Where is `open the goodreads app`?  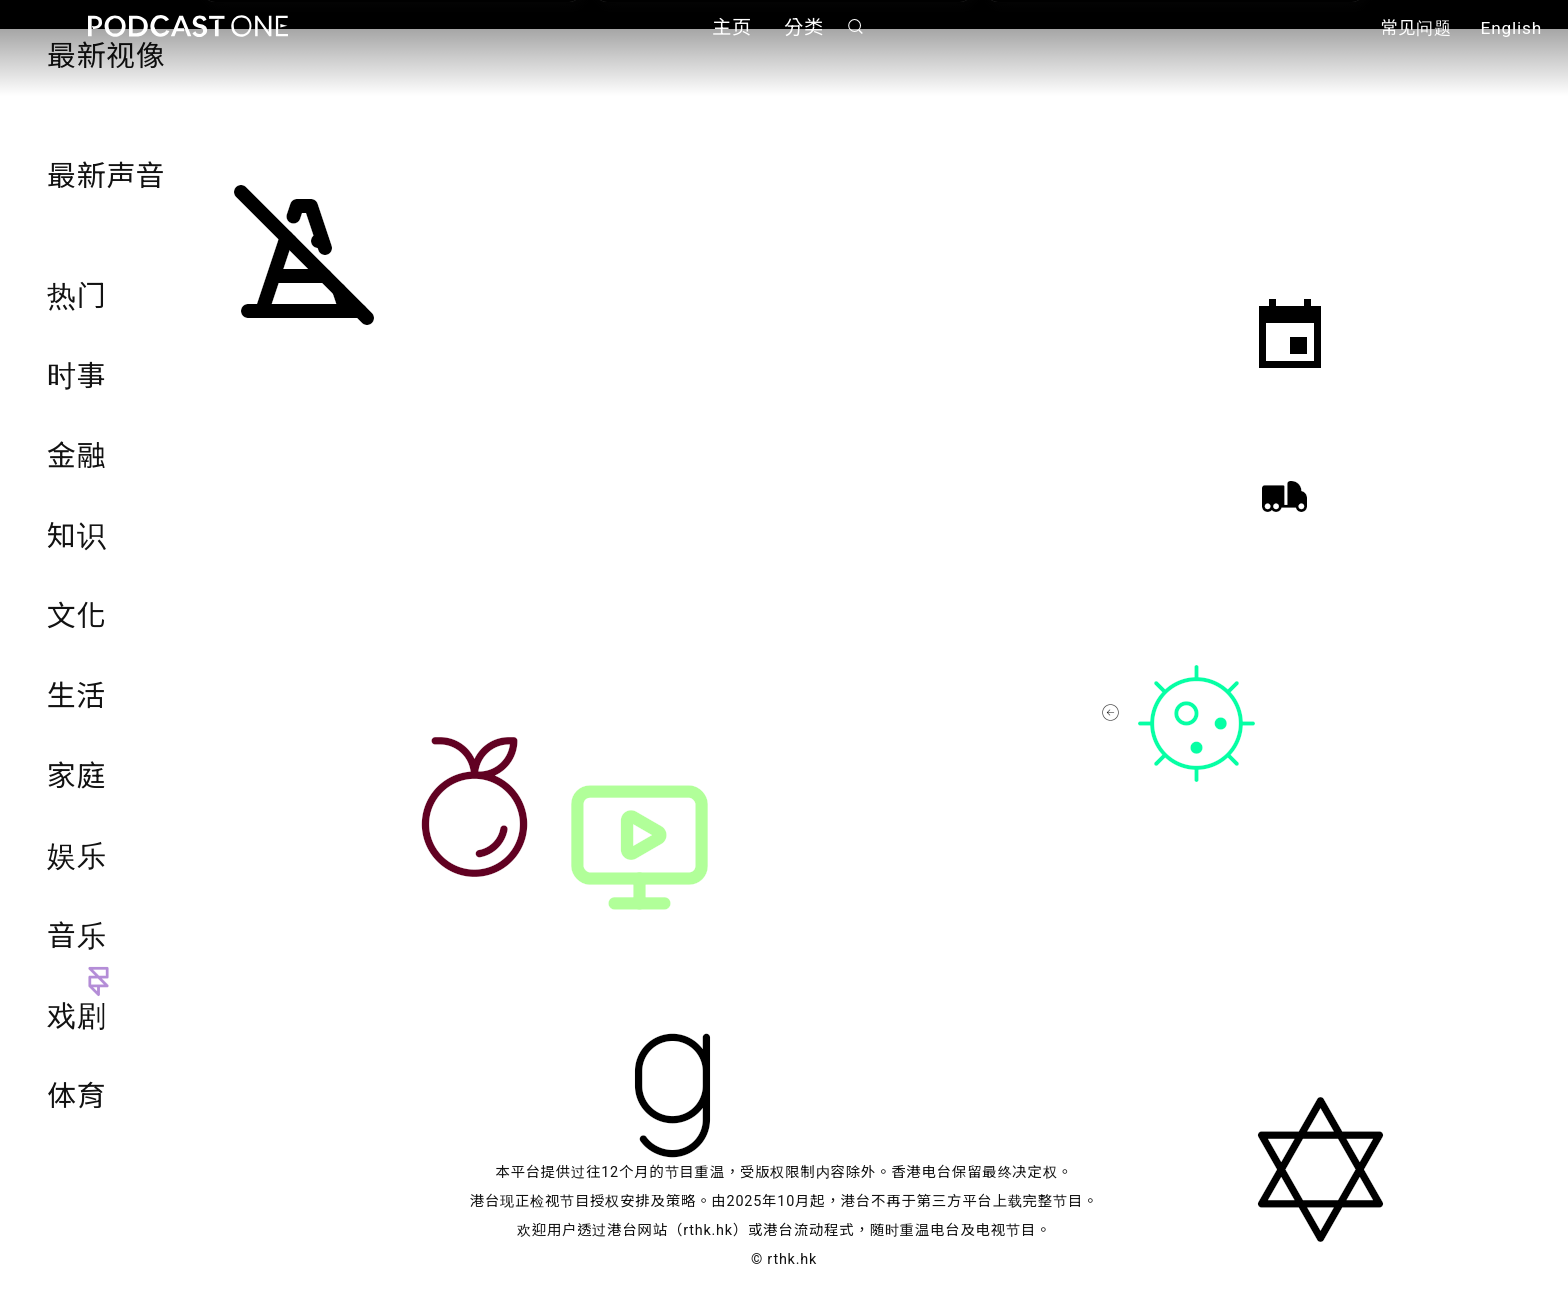
open the goodreads app is located at coordinates (672, 1095).